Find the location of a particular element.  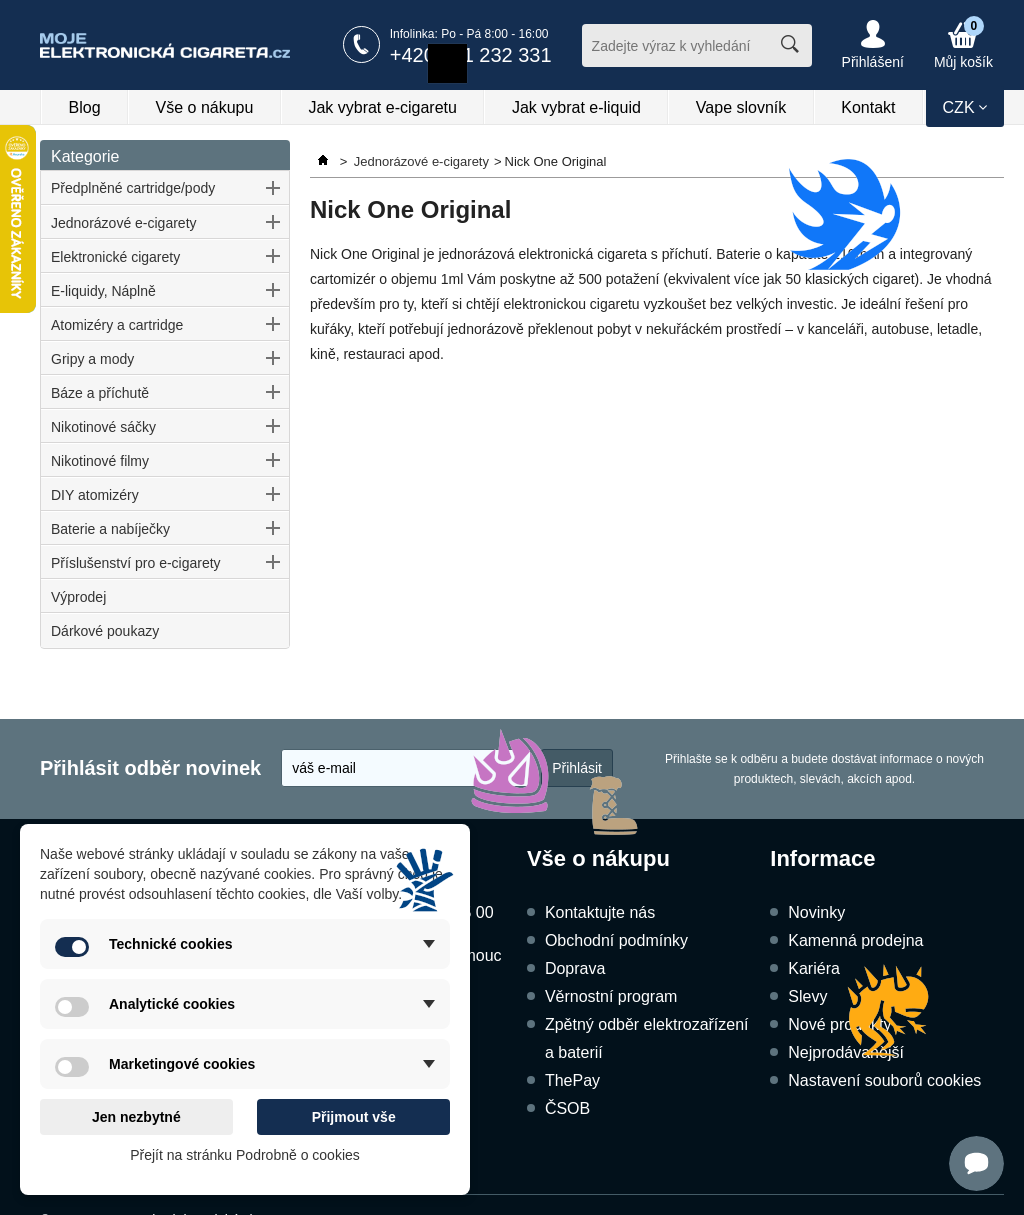

activate speed boost or sprint ability is located at coordinates (844, 214).